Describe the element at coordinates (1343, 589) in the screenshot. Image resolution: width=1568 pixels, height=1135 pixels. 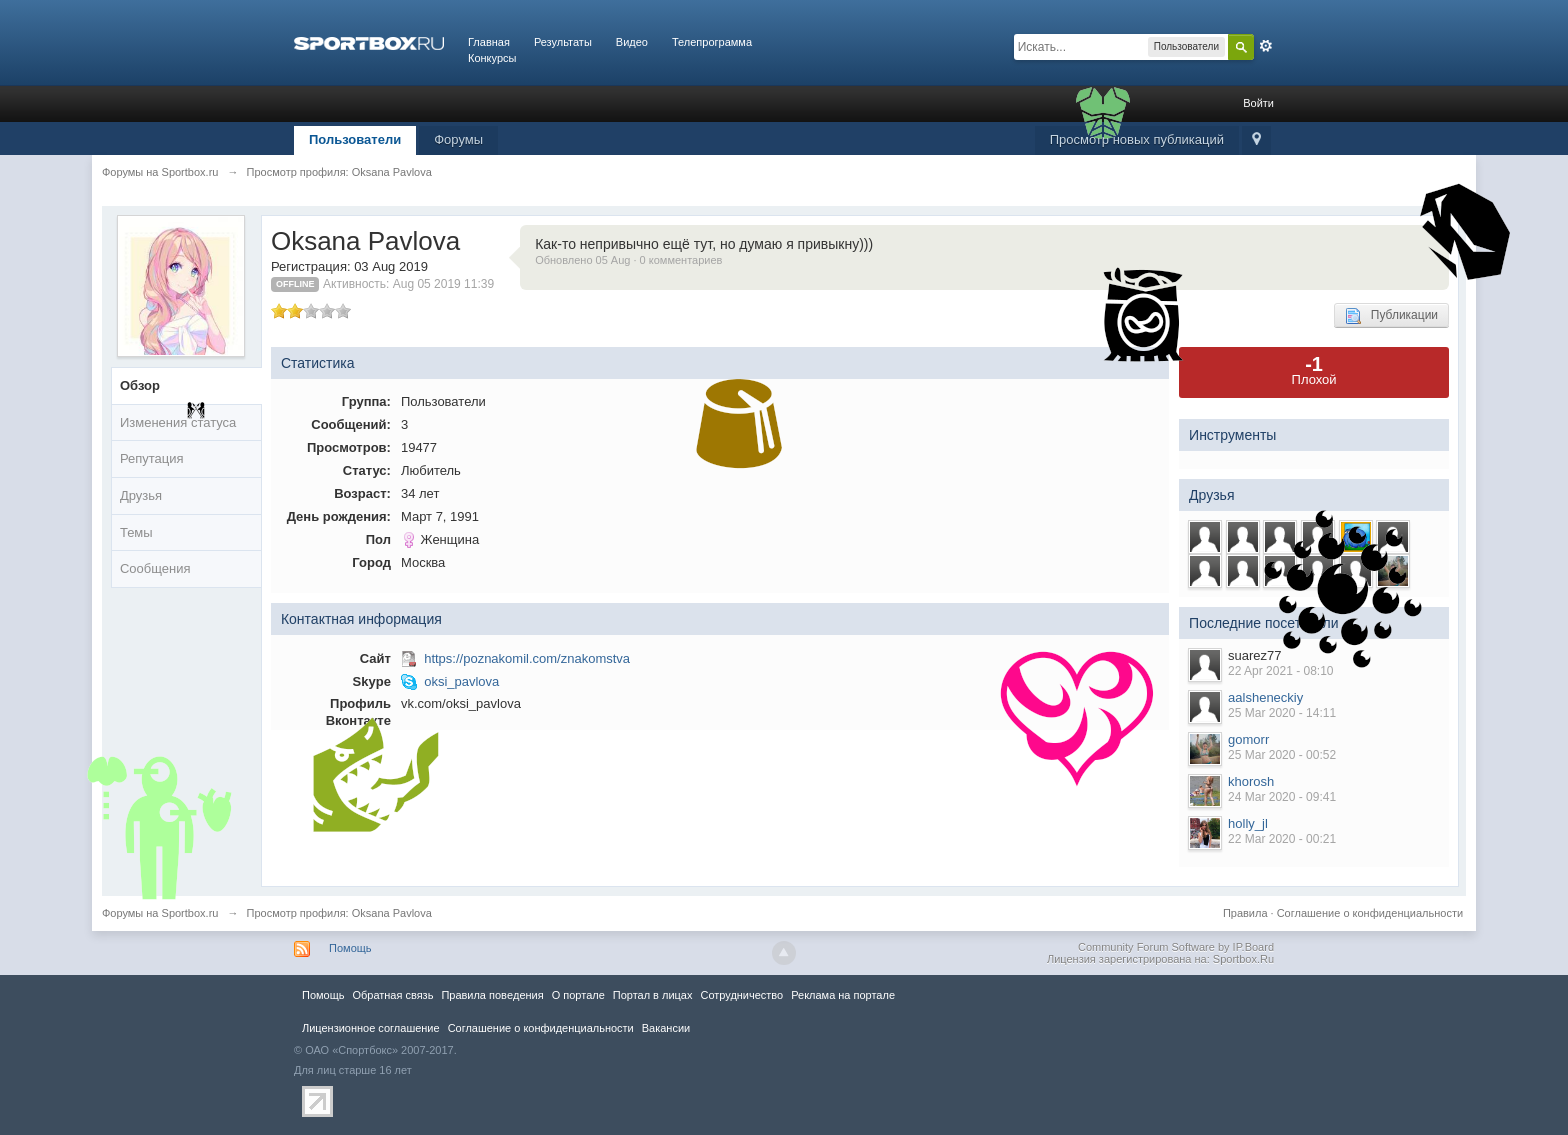
I see `decorative pattern or visual effect option` at that location.